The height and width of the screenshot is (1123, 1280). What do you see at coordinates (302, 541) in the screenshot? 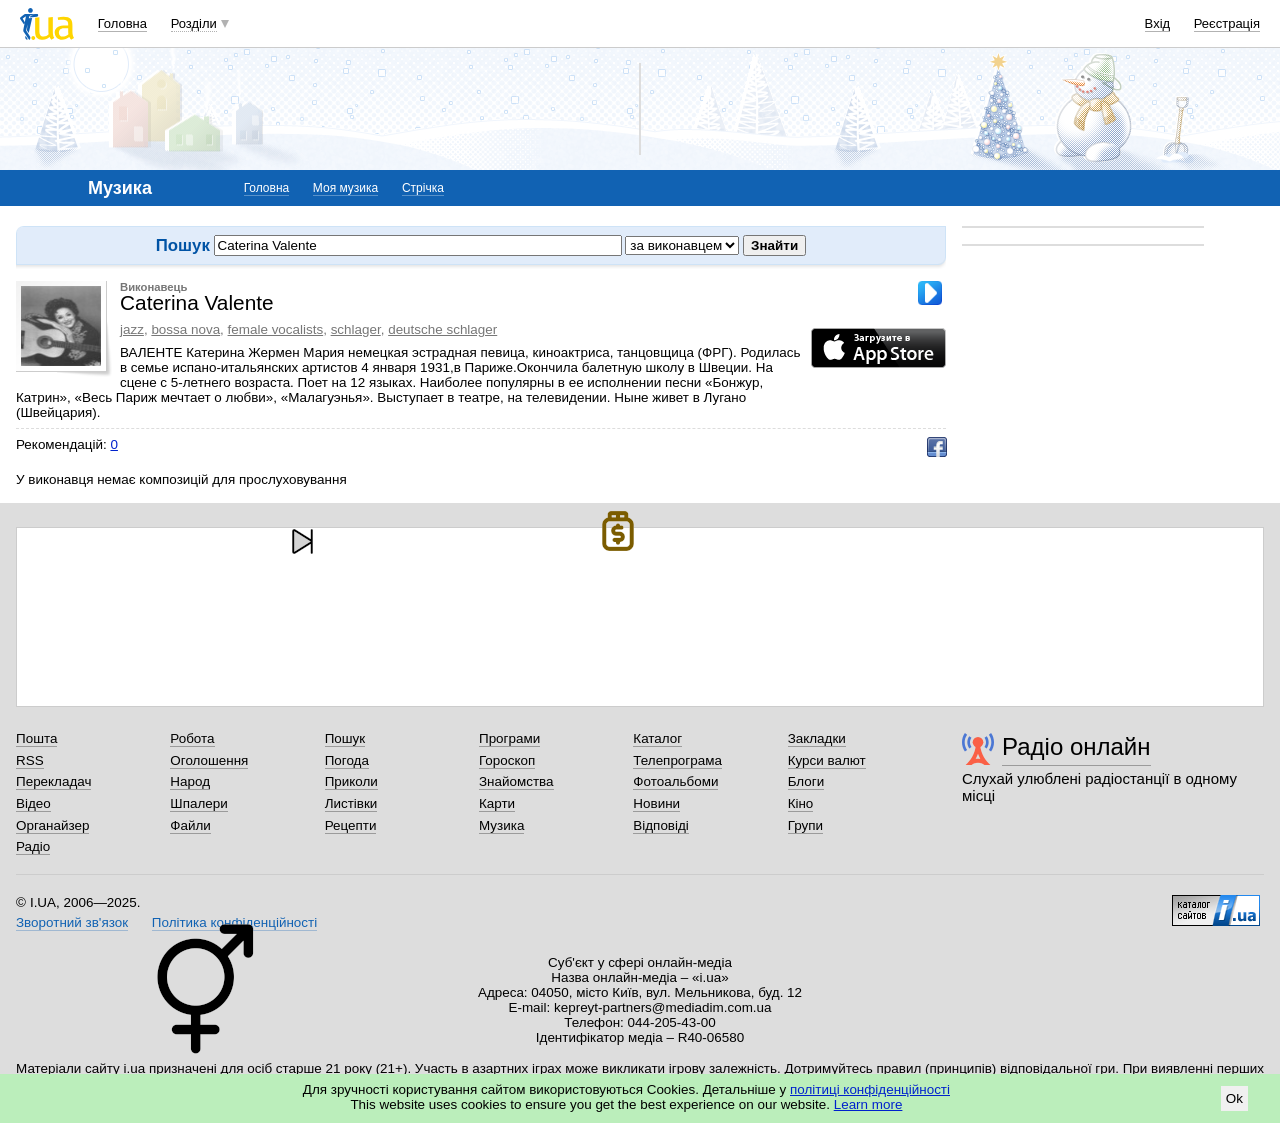
I see `skip to the next track` at bounding box center [302, 541].